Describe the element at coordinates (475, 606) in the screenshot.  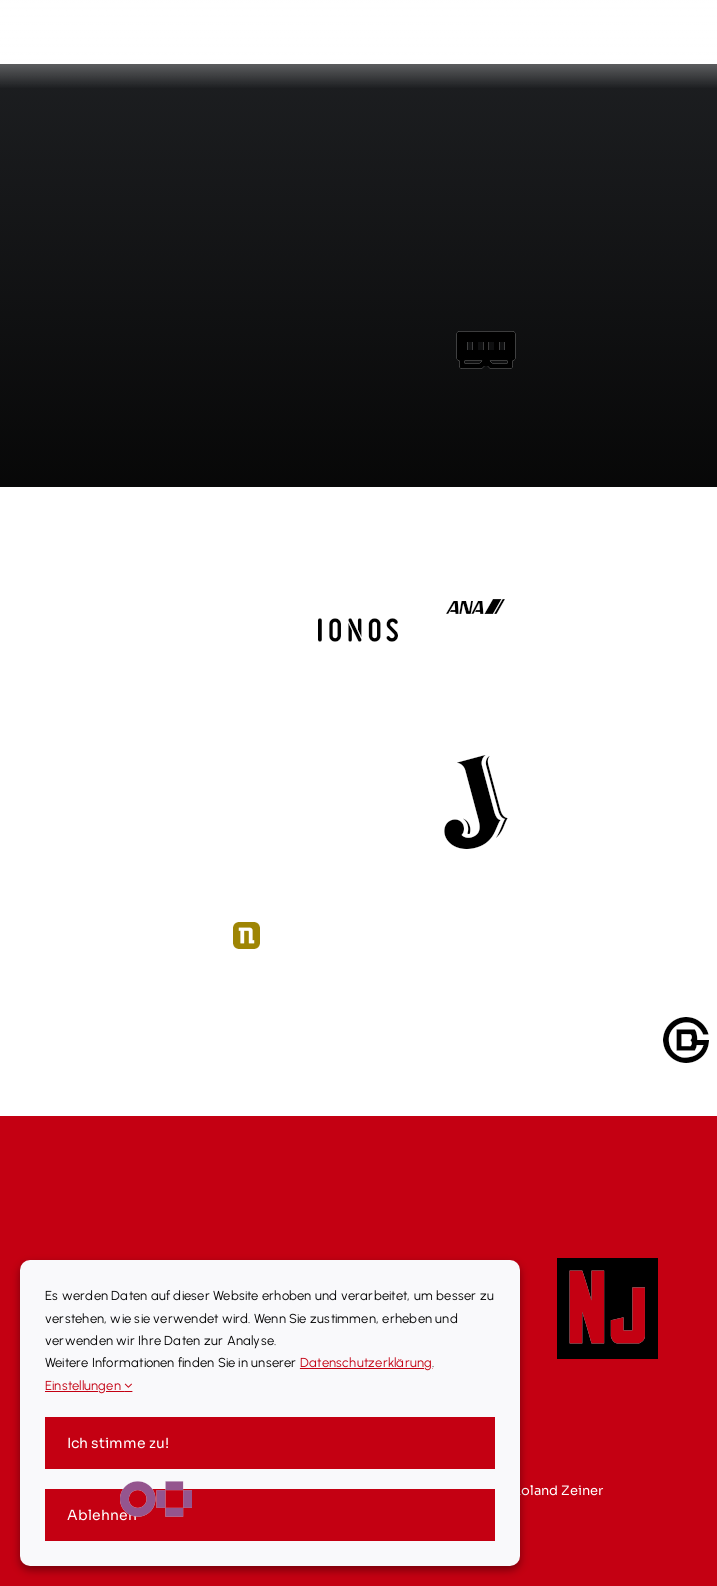
I see `ANA (All Nippon Airways) airline logo` at that location.